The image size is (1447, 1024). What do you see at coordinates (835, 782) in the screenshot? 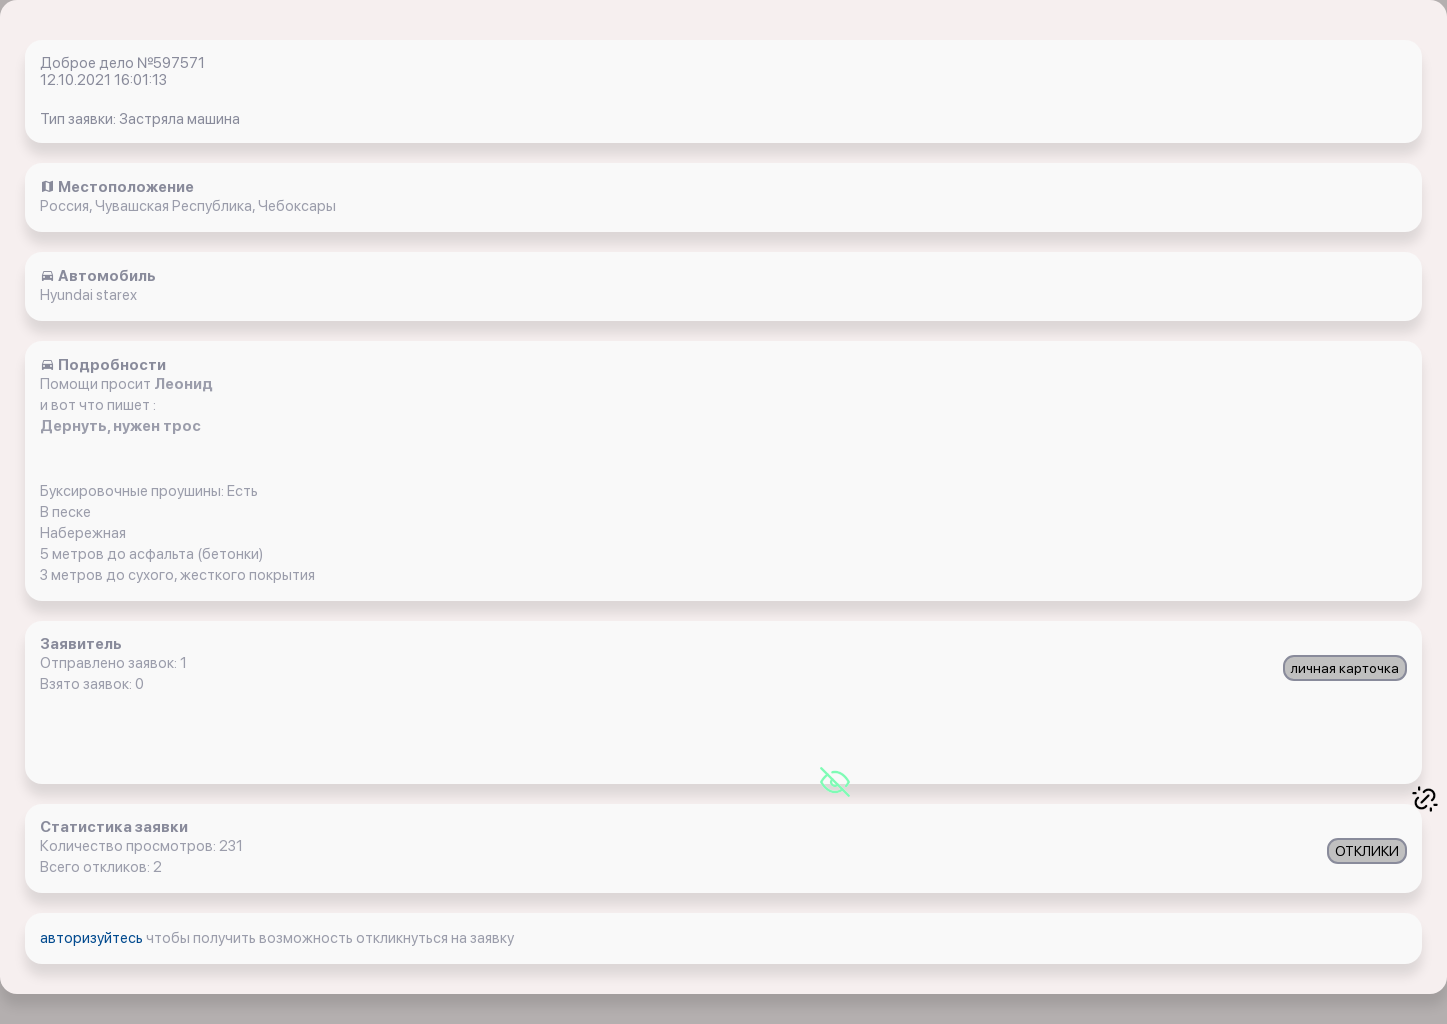
I see `hide password or sensitive content` at bounding box center [835, 782].